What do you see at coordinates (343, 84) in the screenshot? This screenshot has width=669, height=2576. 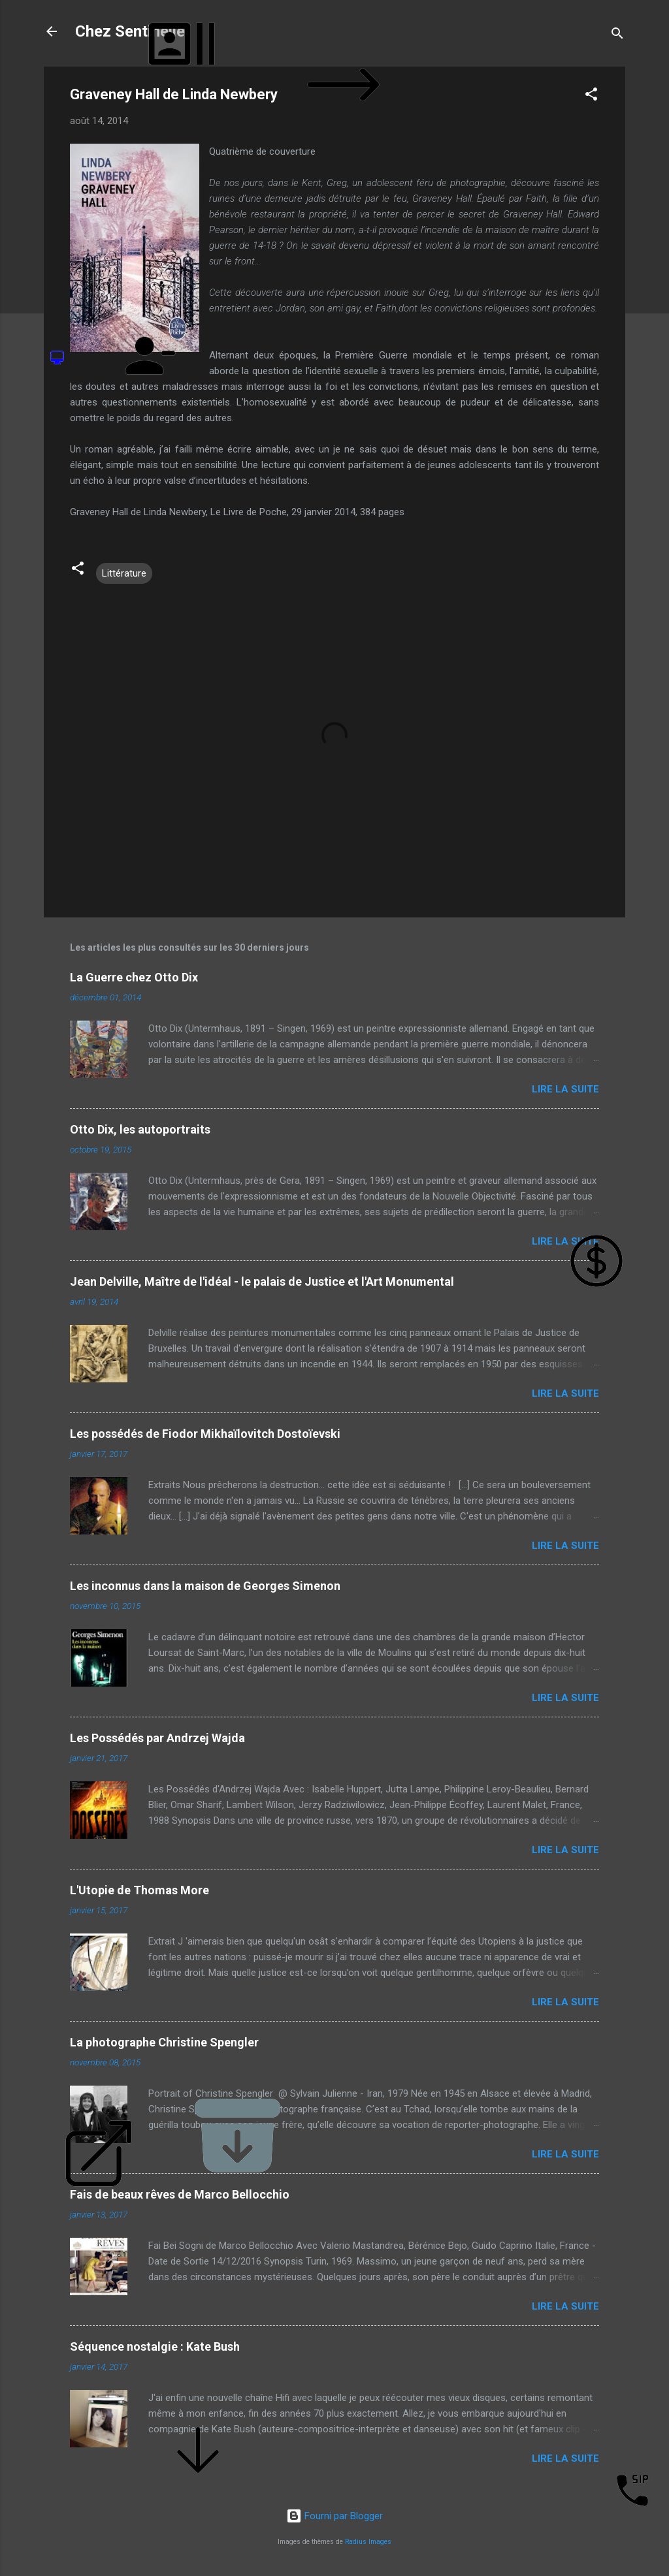 I see `proceed to the next step` at bounding box center [343, 84].